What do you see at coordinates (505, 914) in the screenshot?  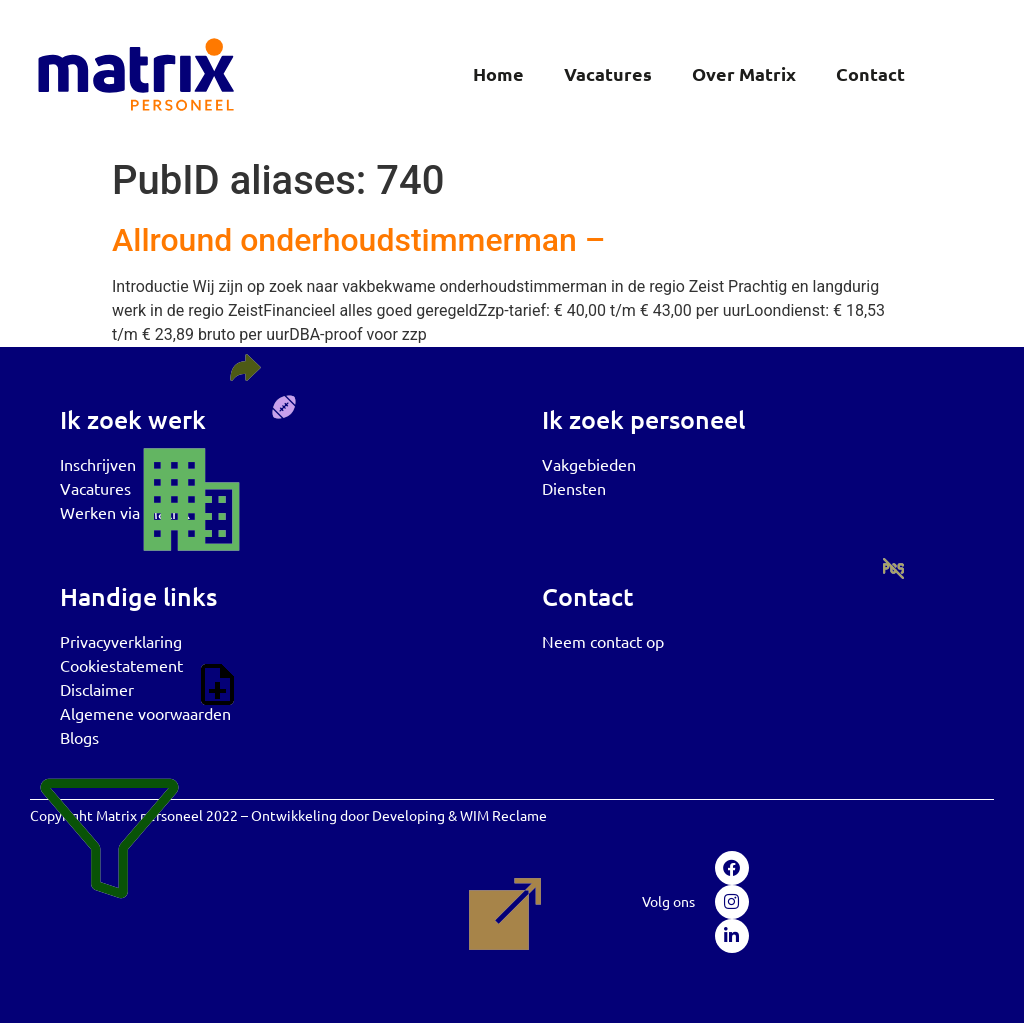 I see `open link in new window` at bounding box center [505, 914].